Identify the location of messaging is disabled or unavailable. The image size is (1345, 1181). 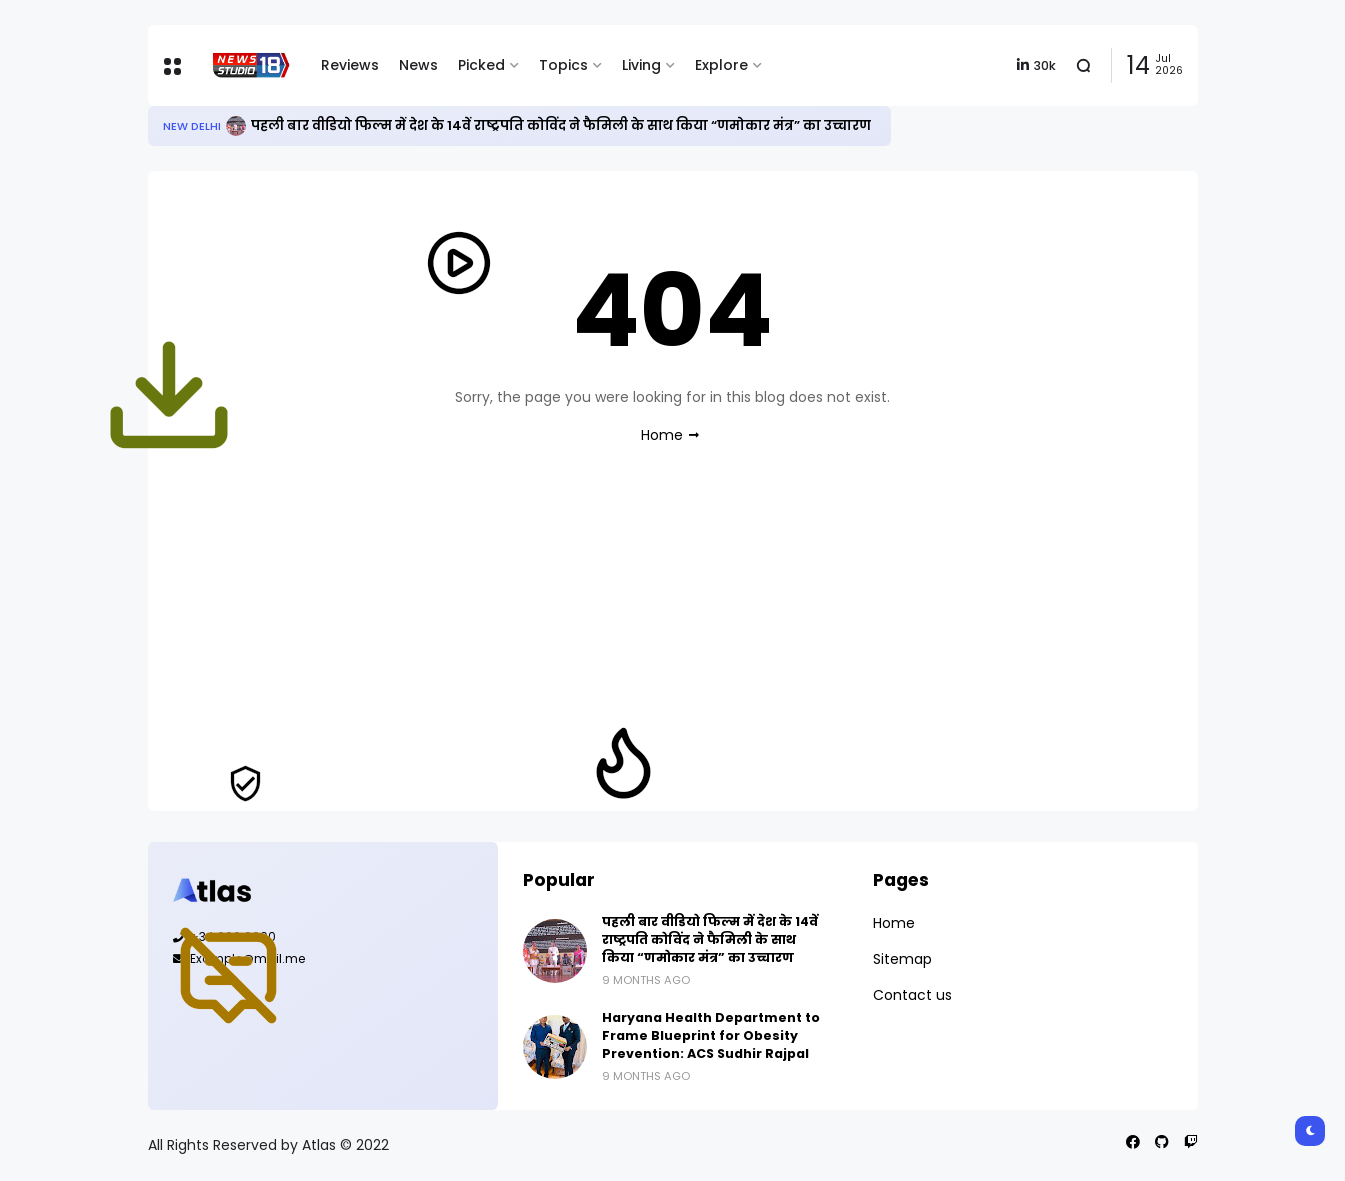
(228, 975).